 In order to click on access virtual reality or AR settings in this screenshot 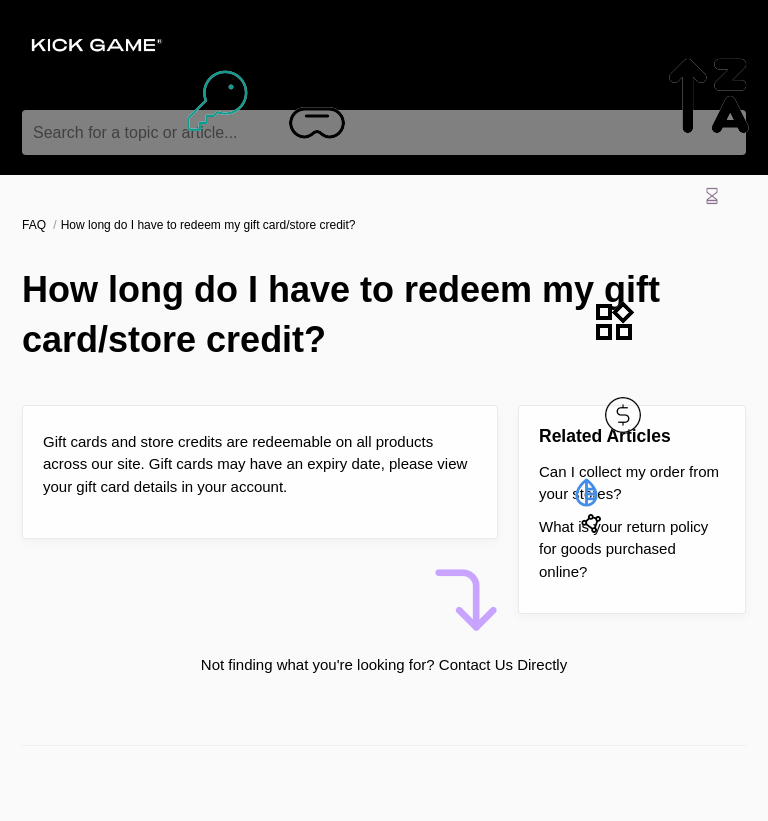, I will do `click(317, 123)`.